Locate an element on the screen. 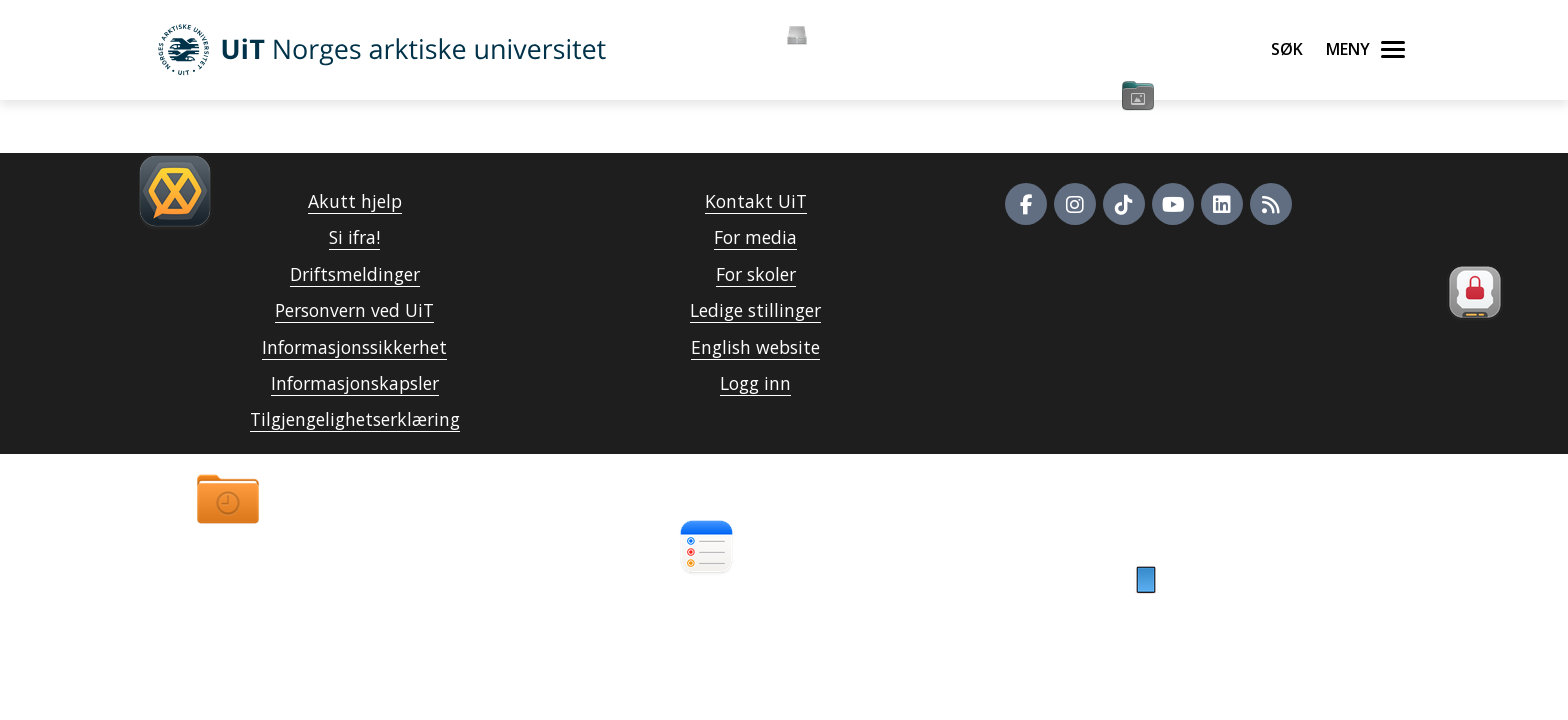  access Xserve RAID storage device settings is located at coordinates (797, 35).